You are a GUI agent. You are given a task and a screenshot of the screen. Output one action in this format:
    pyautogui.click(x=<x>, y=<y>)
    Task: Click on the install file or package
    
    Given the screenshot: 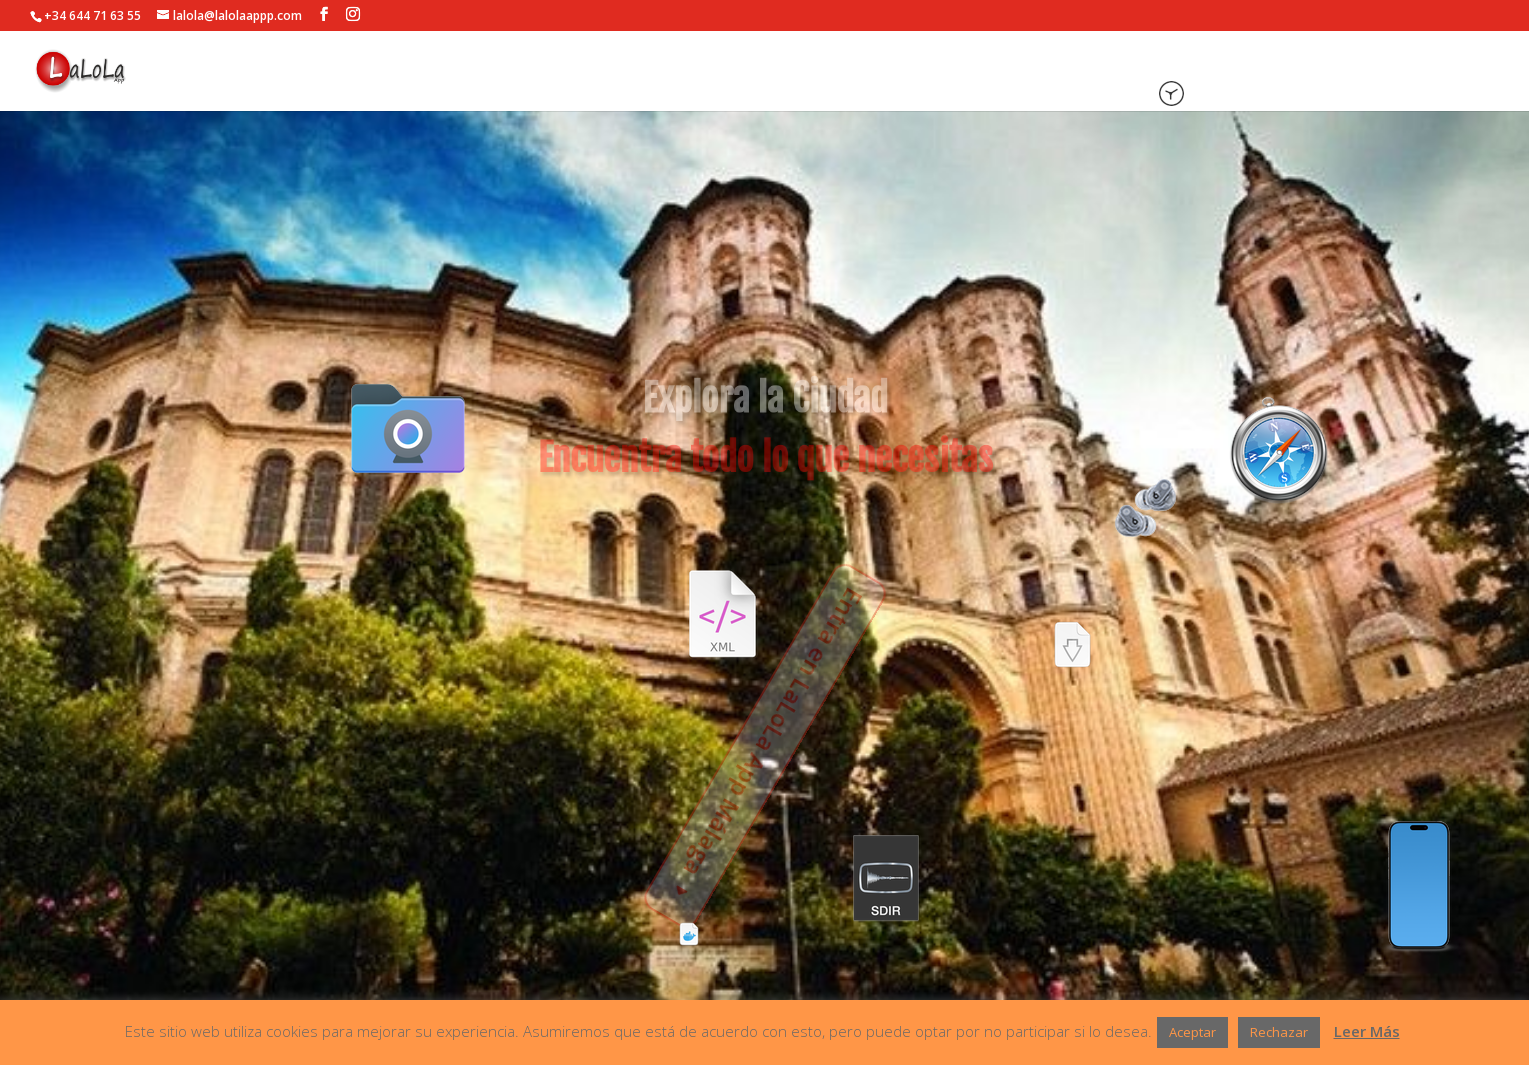 What is the action you would take?
    pyautogui.click(x=1072, y=644)
    